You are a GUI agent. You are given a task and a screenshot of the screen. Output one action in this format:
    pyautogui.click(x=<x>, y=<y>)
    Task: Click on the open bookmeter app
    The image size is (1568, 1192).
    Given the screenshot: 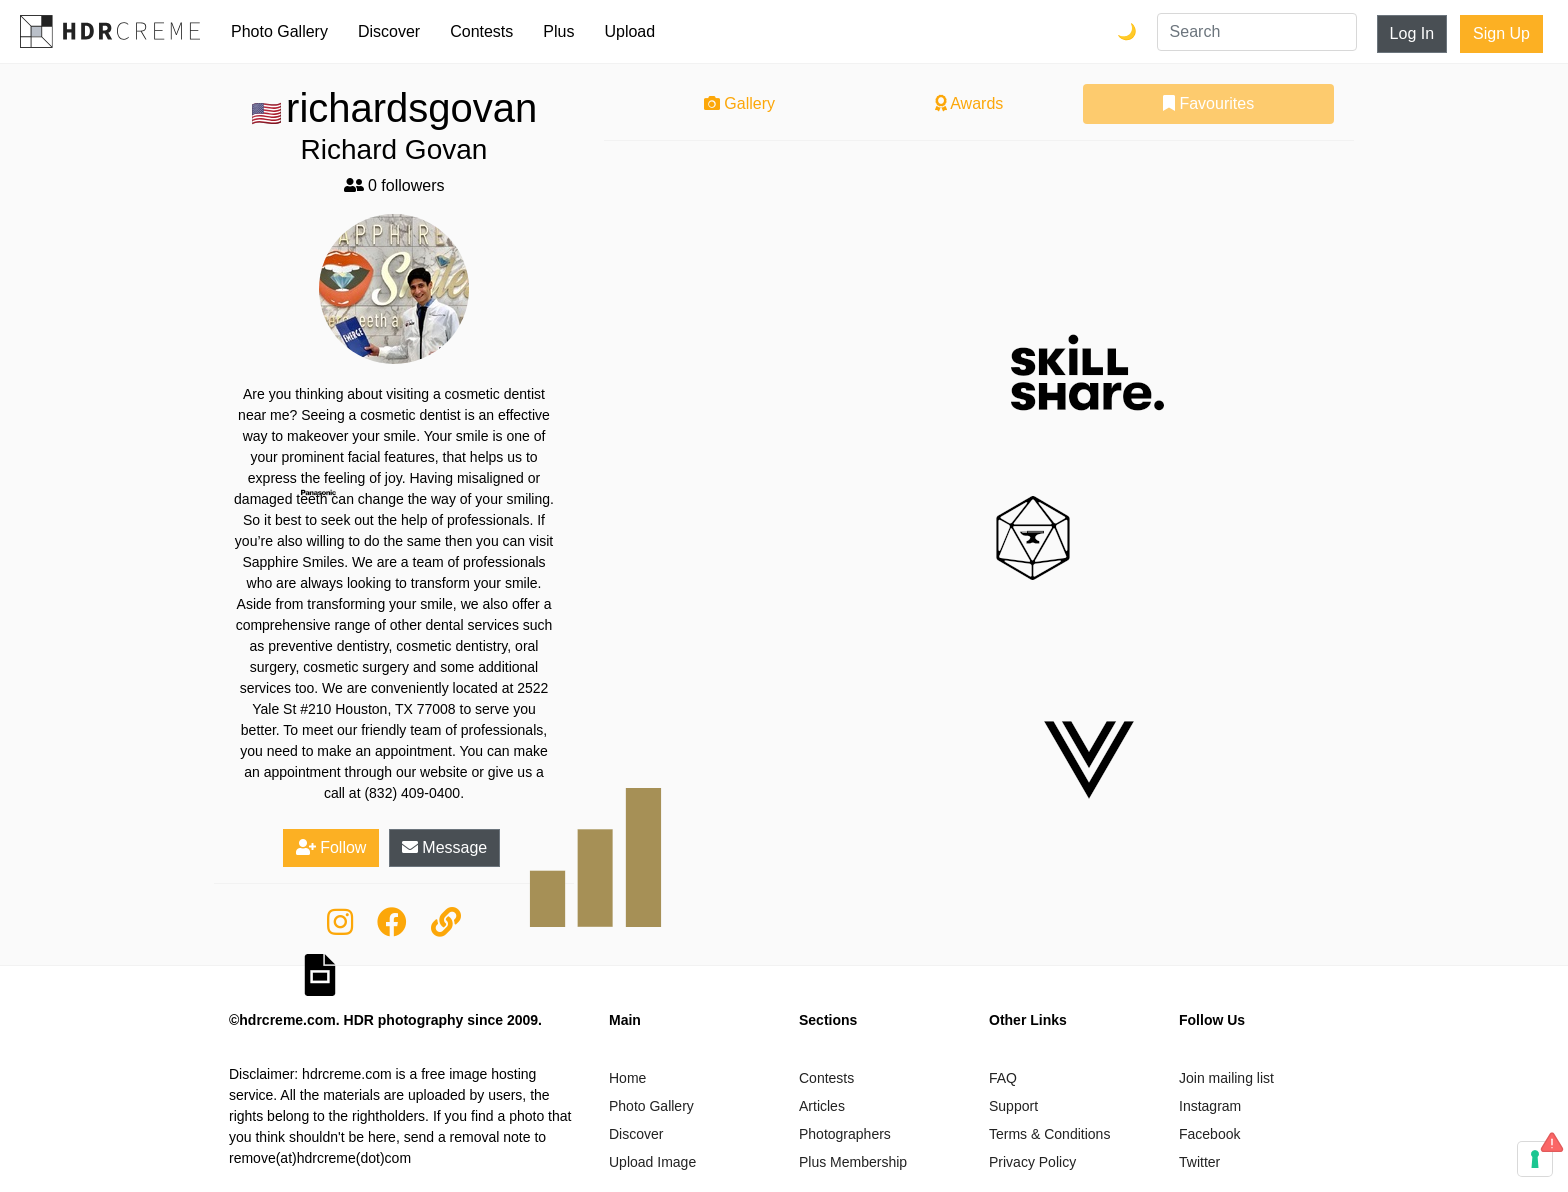 What is the action you would take?
    pyautogui.click(x=595, y=857)
    